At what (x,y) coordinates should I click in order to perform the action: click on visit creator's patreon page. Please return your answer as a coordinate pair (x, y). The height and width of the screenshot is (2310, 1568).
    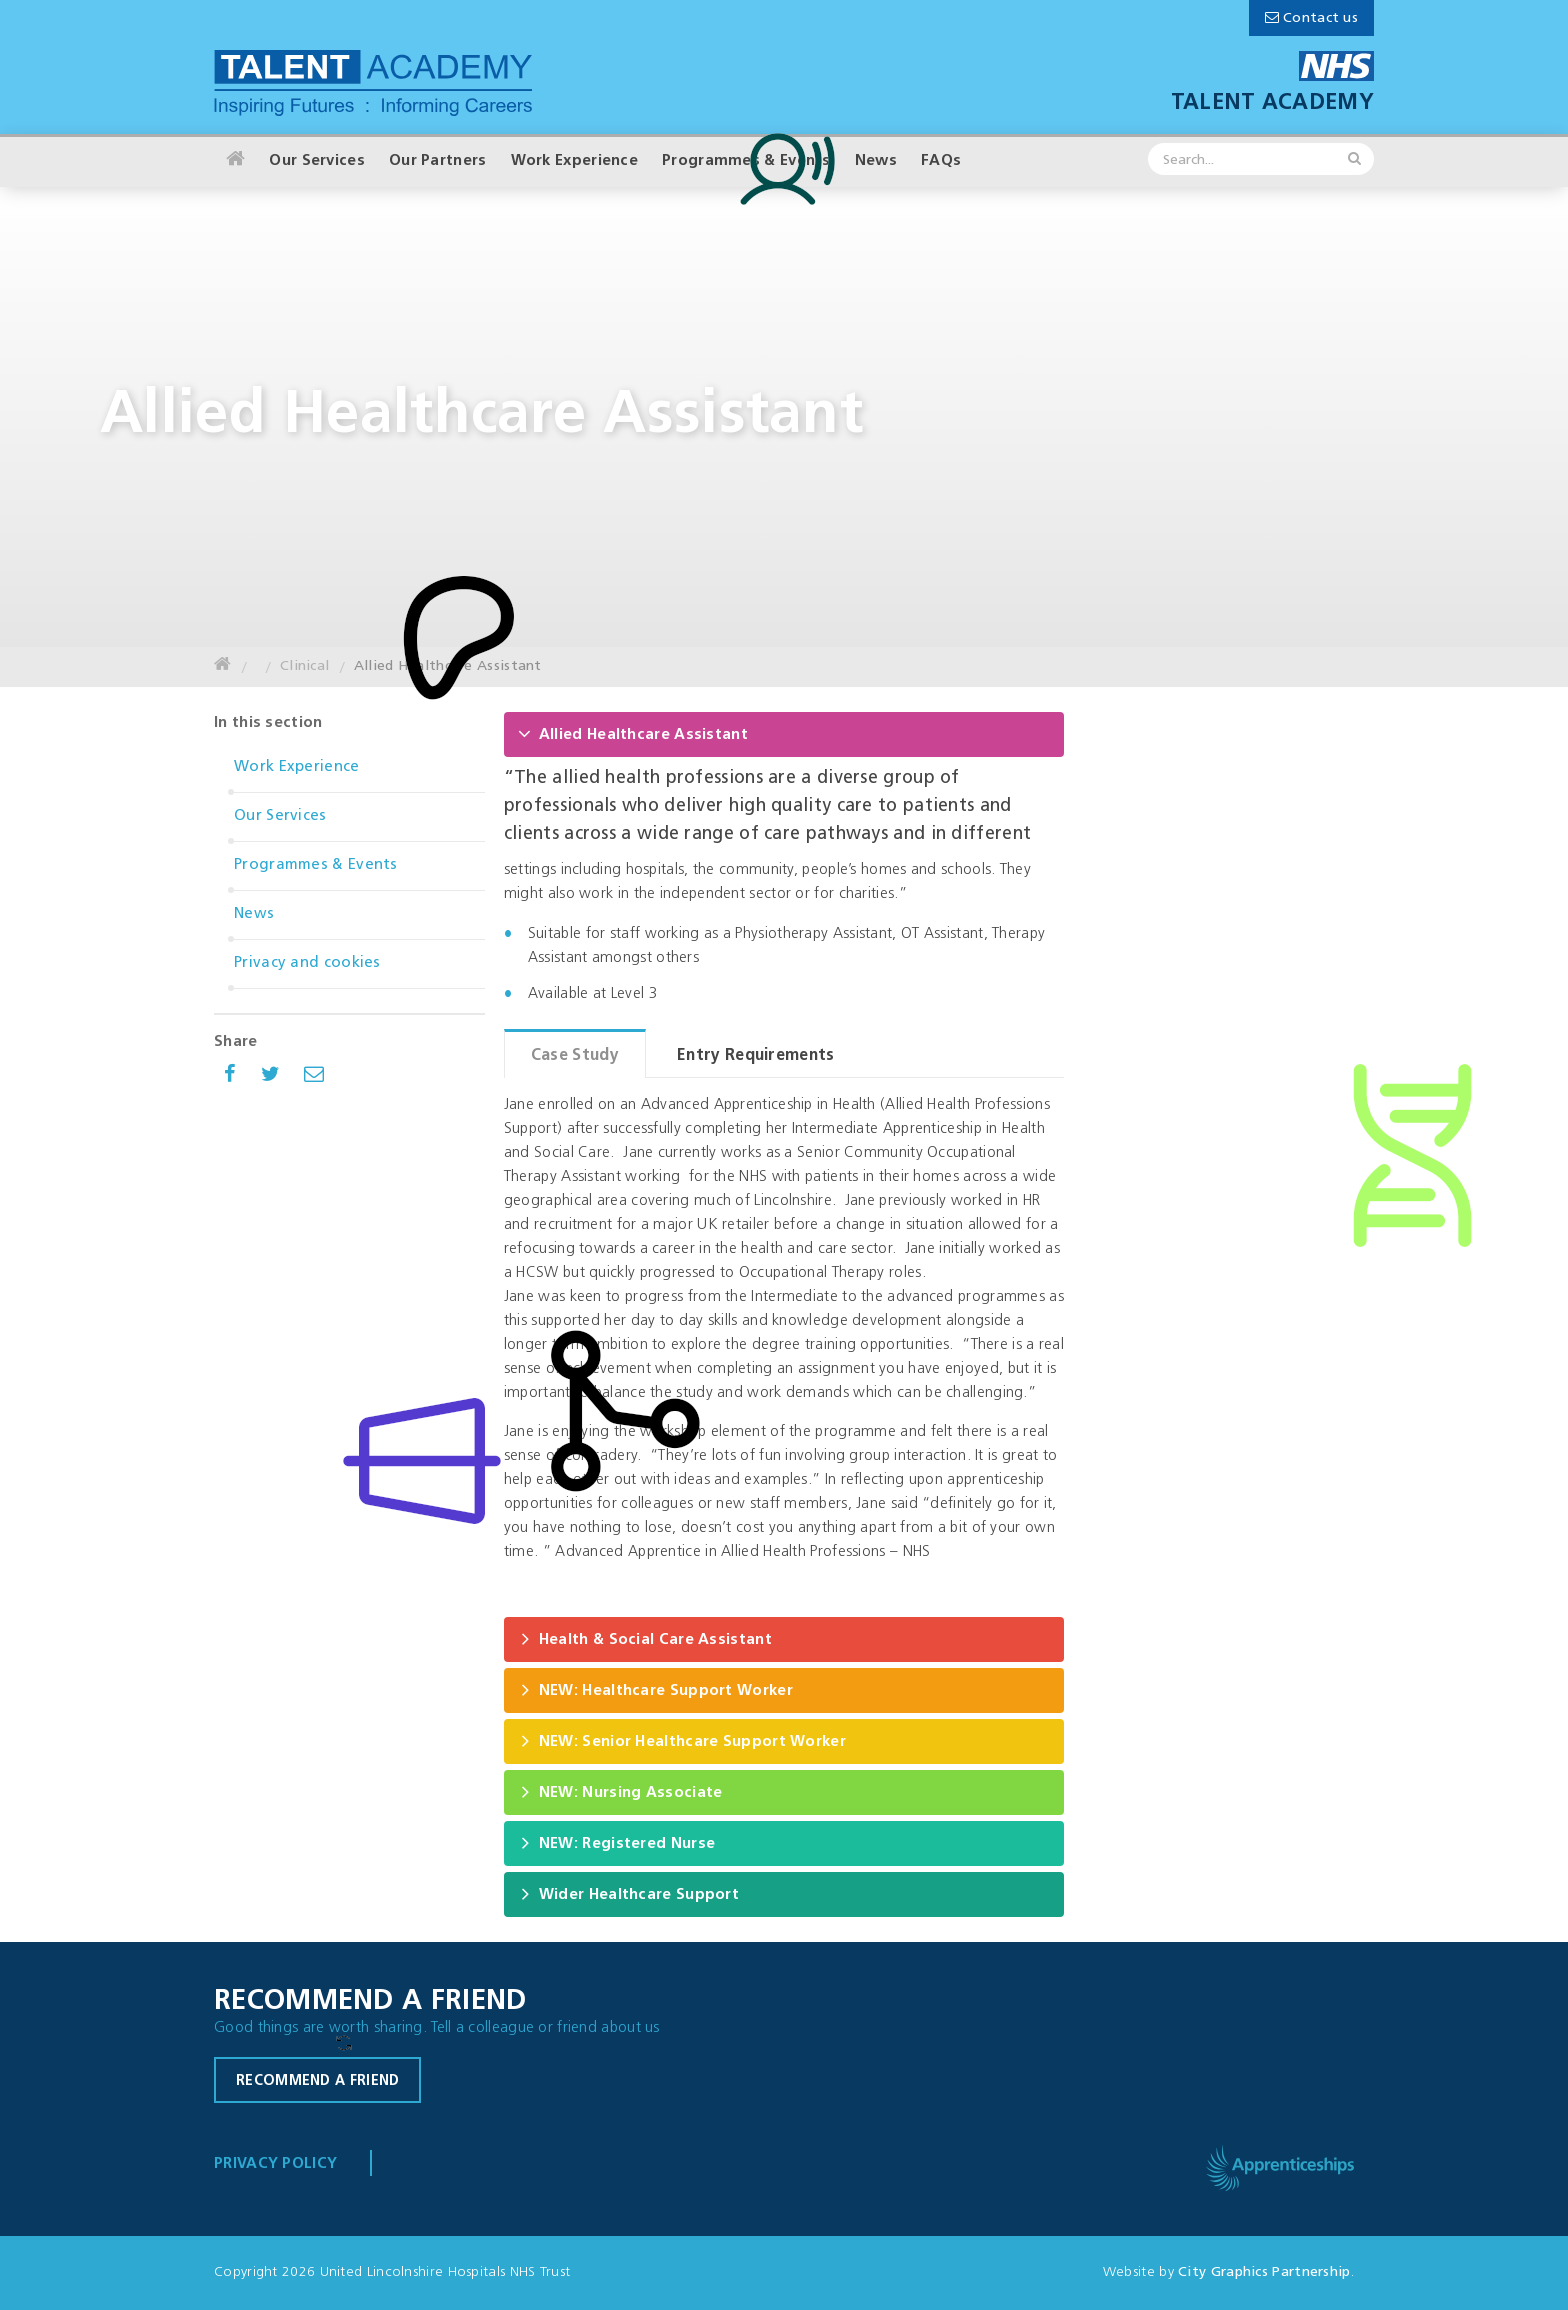
    Looking at the image, I should click on (454, 635).